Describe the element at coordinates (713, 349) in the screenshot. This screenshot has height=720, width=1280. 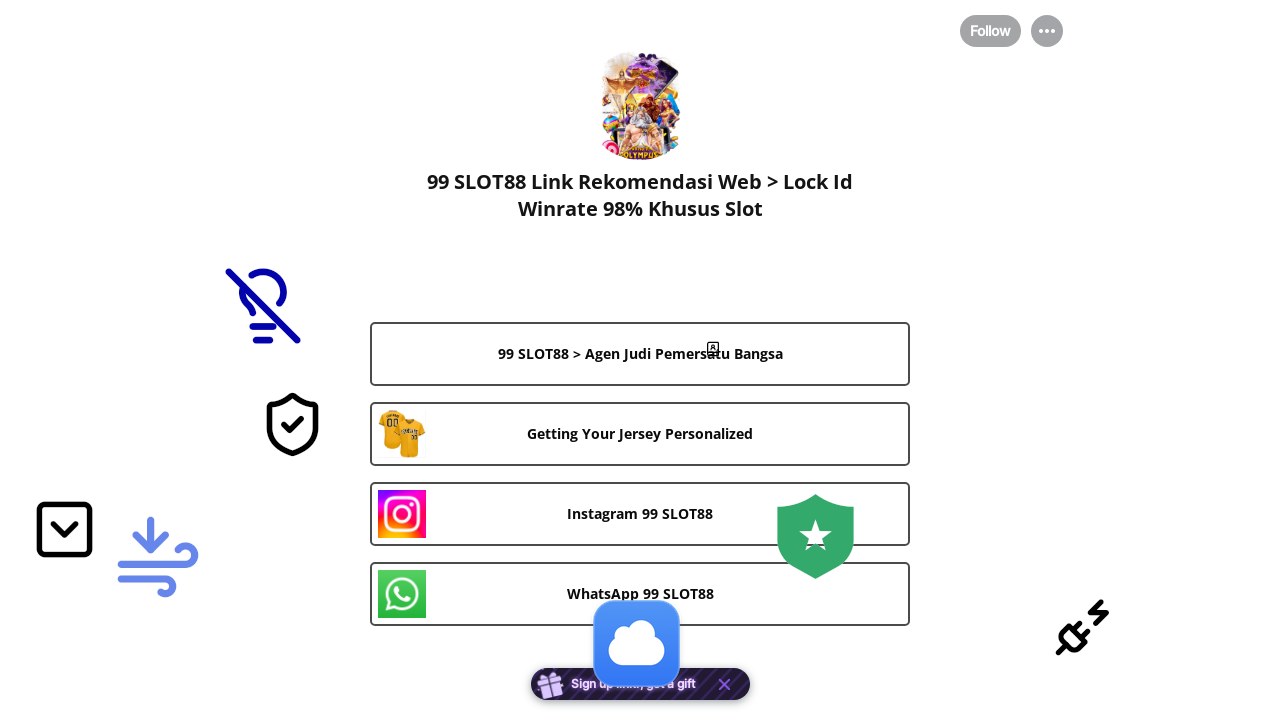
I see `view contact directory` at that location.